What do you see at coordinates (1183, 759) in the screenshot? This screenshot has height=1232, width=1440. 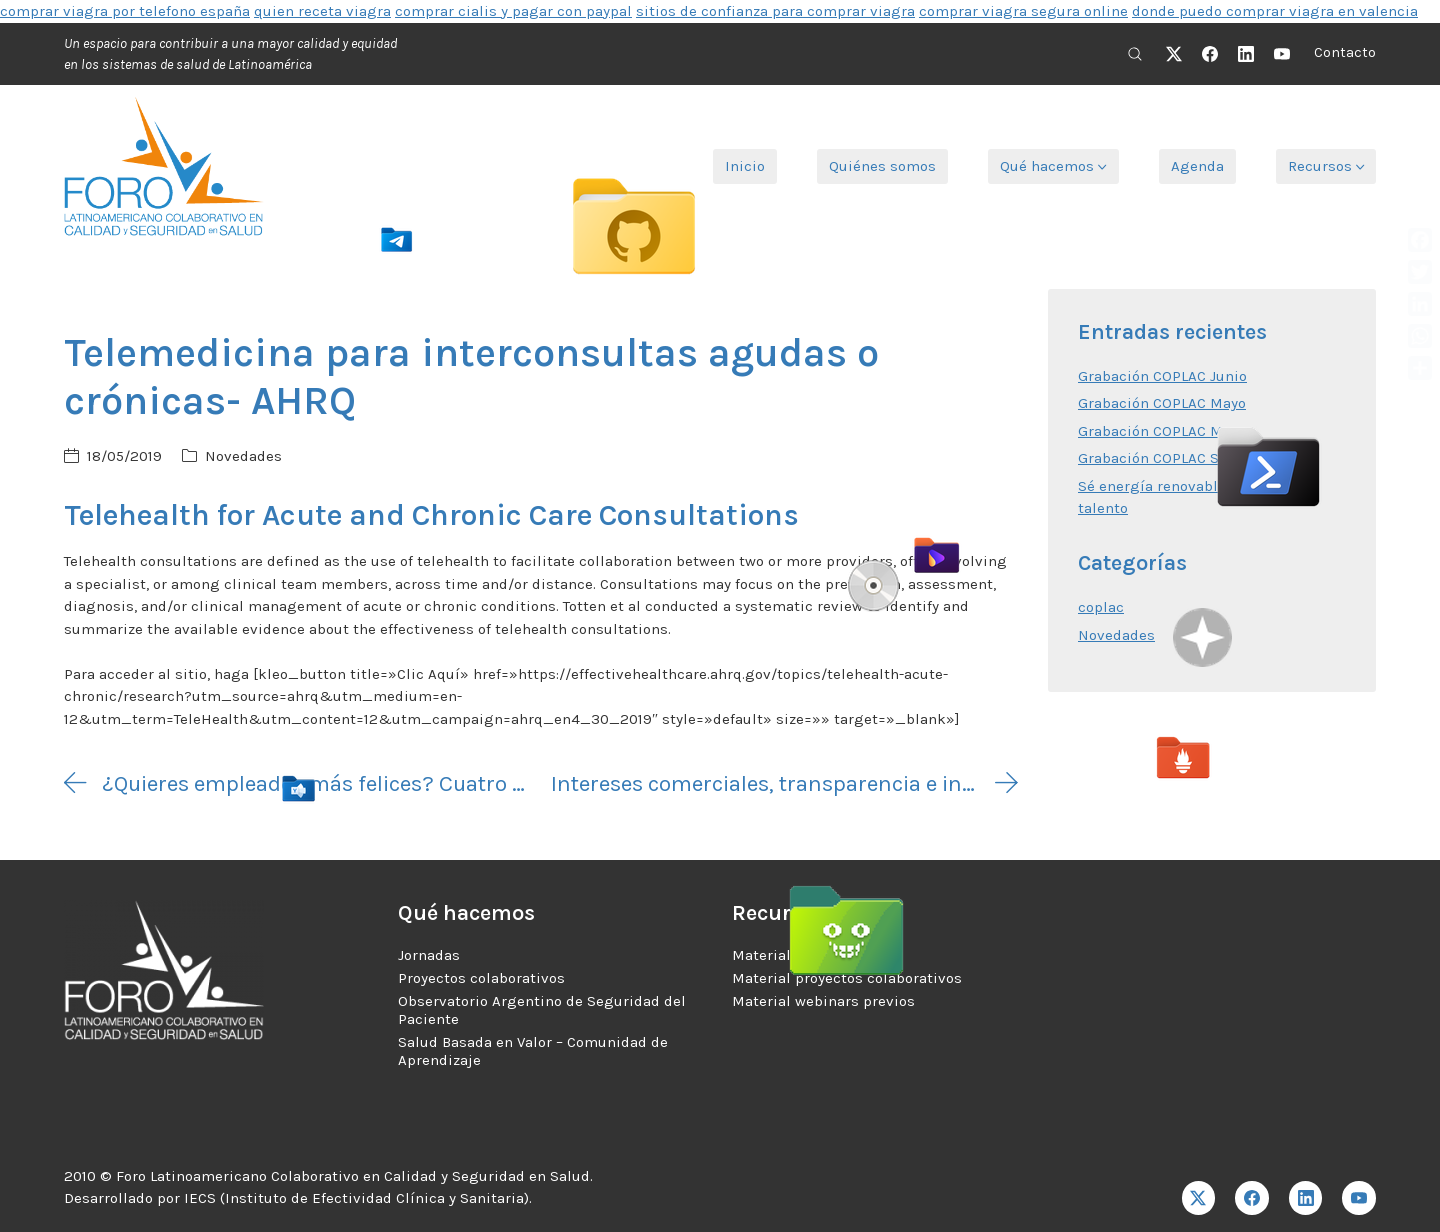 I see `open prometheus monitoring project folder` at bounding box center [1183, 759].